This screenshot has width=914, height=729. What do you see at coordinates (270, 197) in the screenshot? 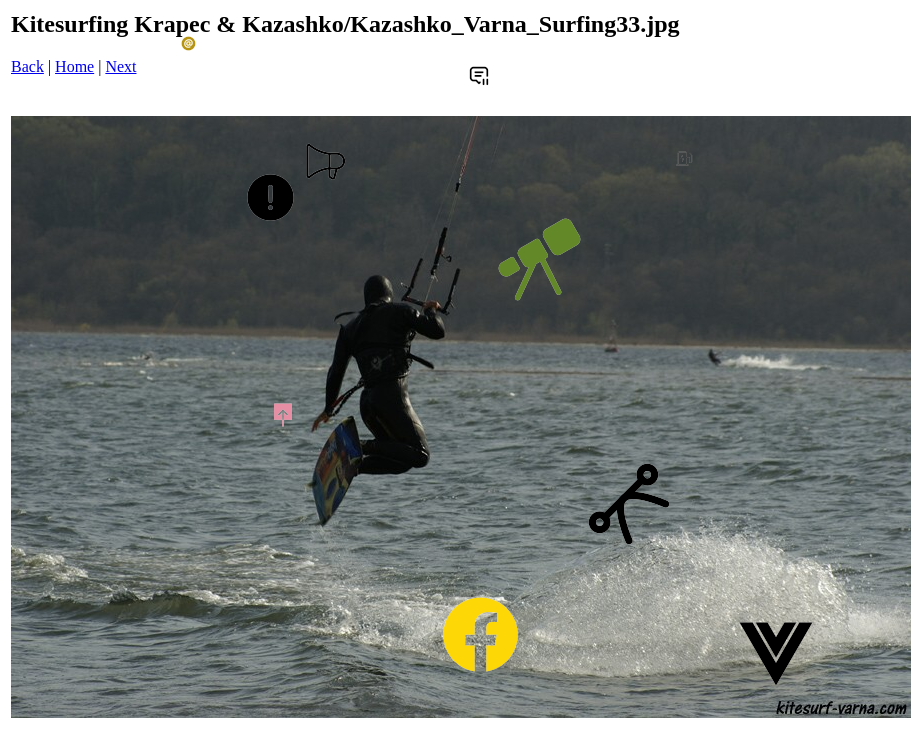
I see `indicates a warning or error state` at bounding box center [270, 197].